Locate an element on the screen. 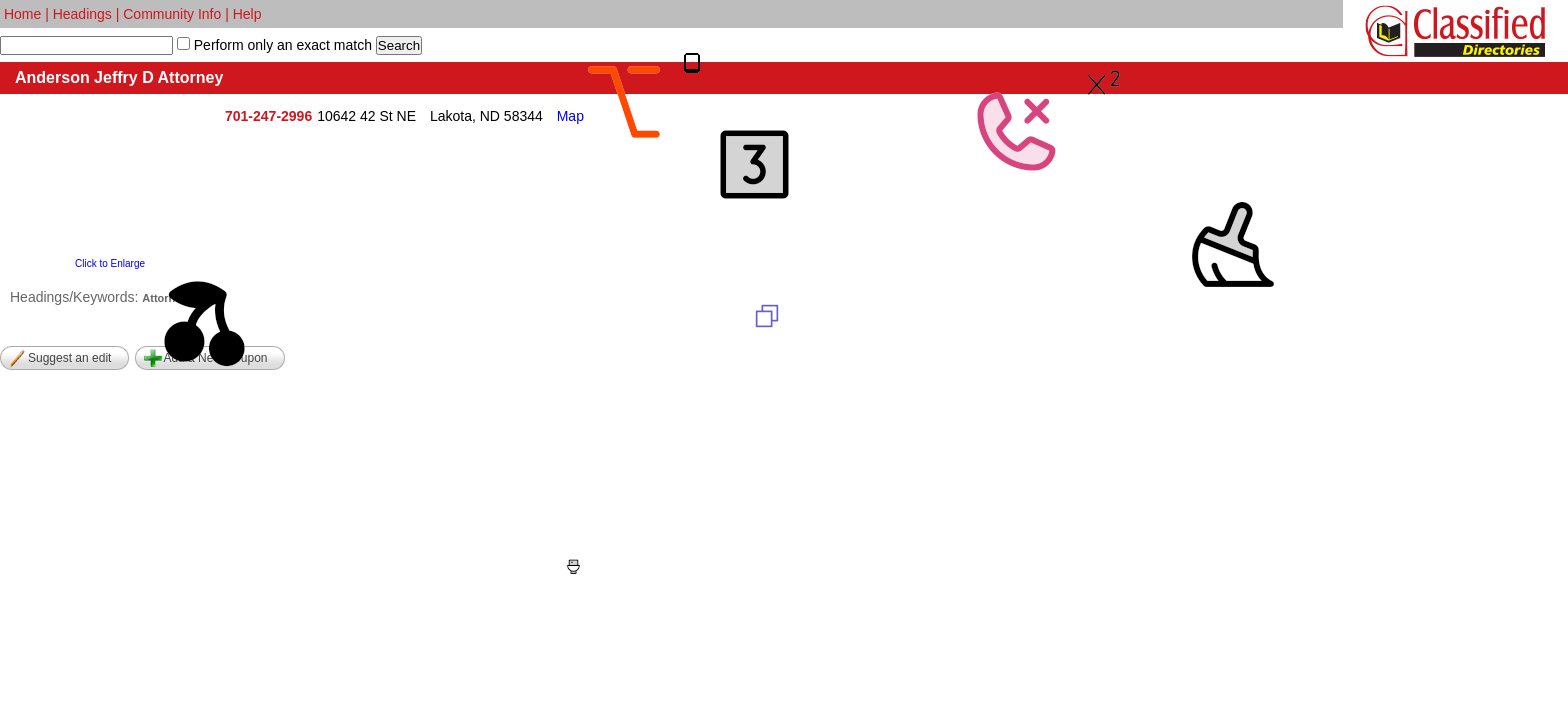 This screenshot has width=1568, height=720. apply superscript formatting to selected text is located at coordinates (1102, 83).